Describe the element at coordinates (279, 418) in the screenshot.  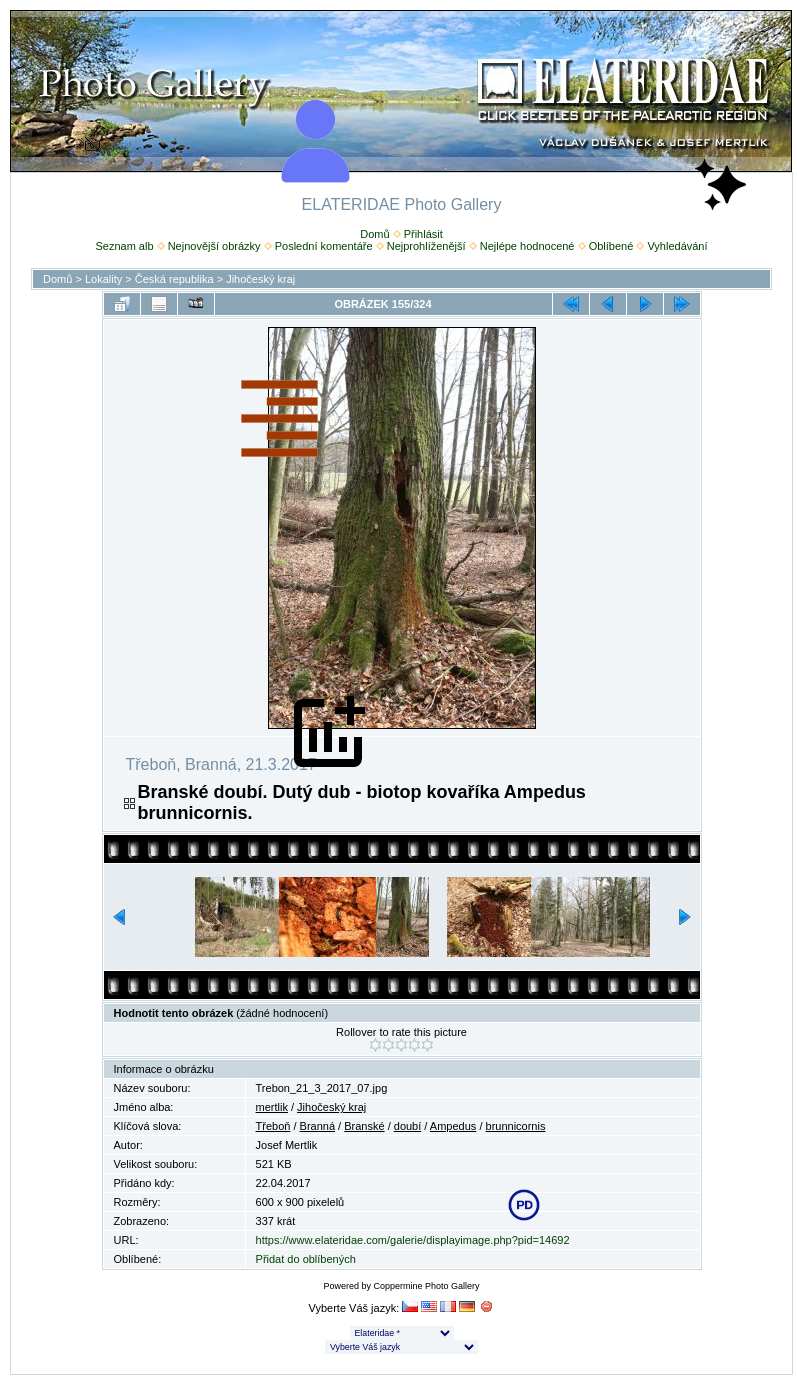
I see `align text to the right` at that location.